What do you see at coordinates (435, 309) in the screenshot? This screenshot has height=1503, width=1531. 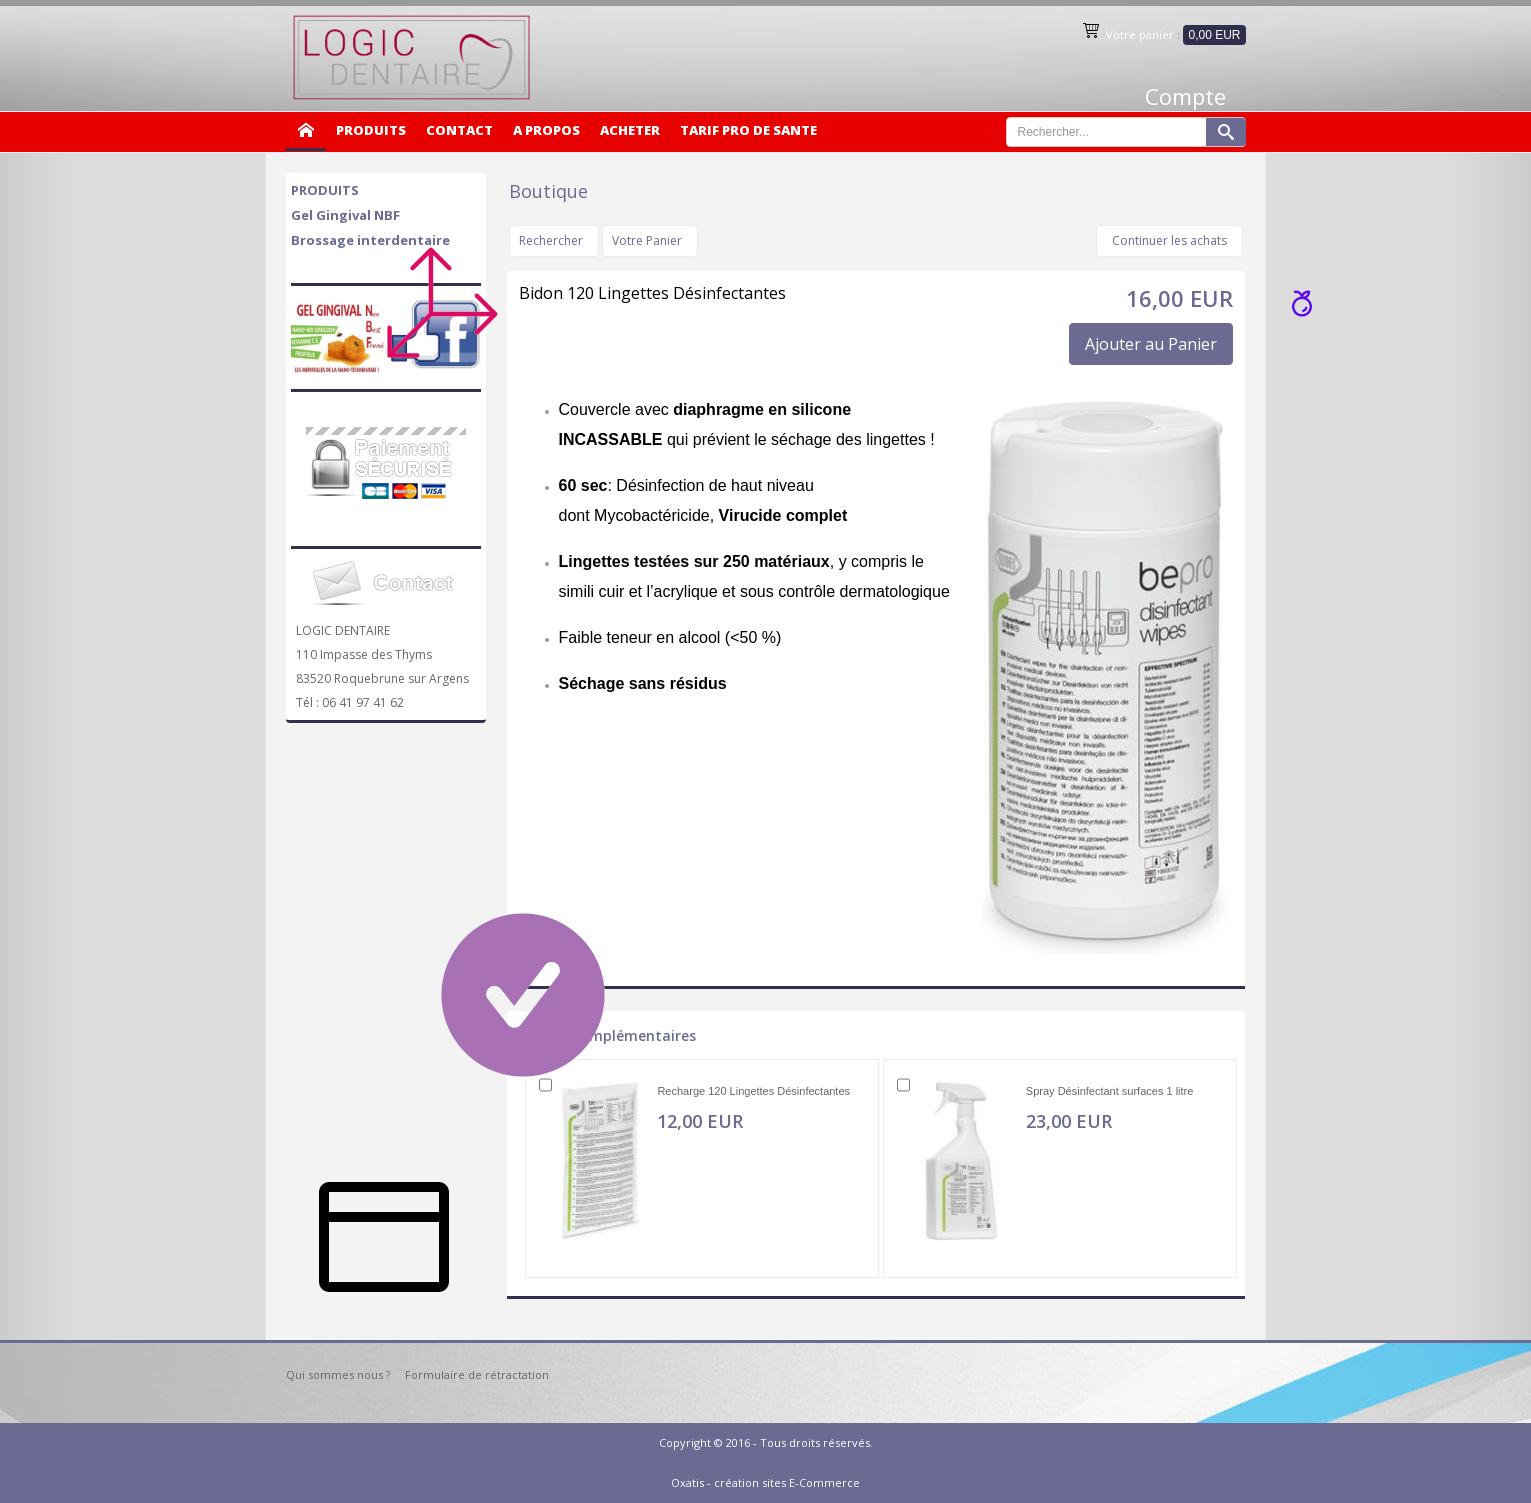 I see `3D vector or axis visualization tool` at bounding box center [435, 309].